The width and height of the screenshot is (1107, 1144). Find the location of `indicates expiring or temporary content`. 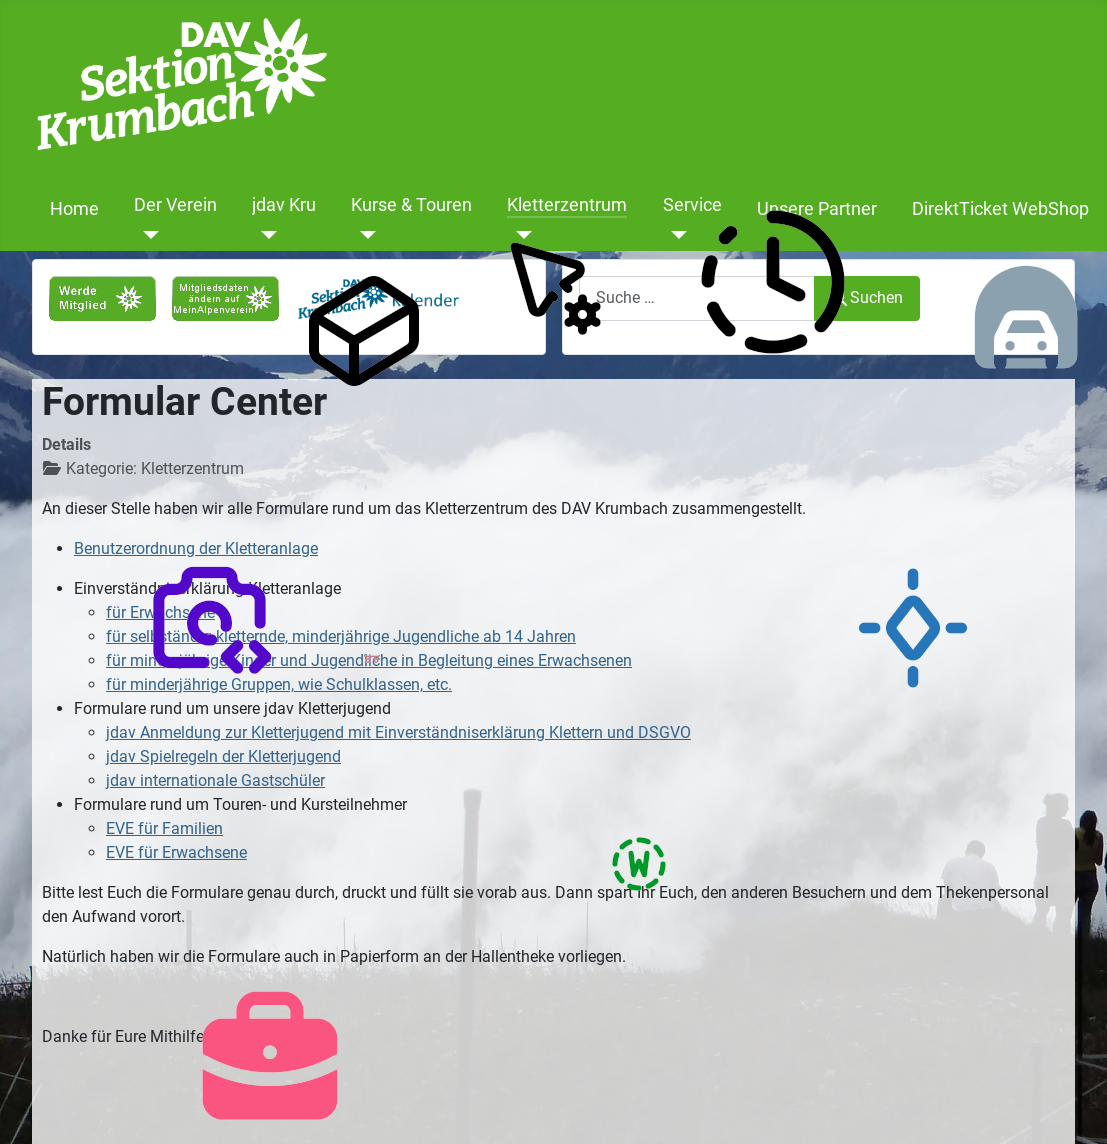

indicates expiring or temporary content is located at coordinates (773, 282).